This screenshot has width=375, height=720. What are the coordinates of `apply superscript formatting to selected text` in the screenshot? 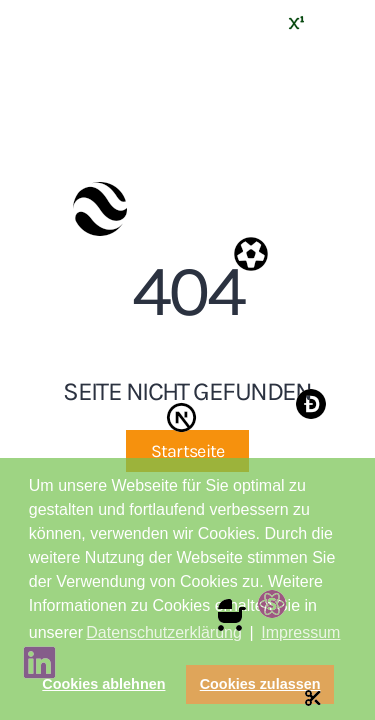 It's located at (295, 23).